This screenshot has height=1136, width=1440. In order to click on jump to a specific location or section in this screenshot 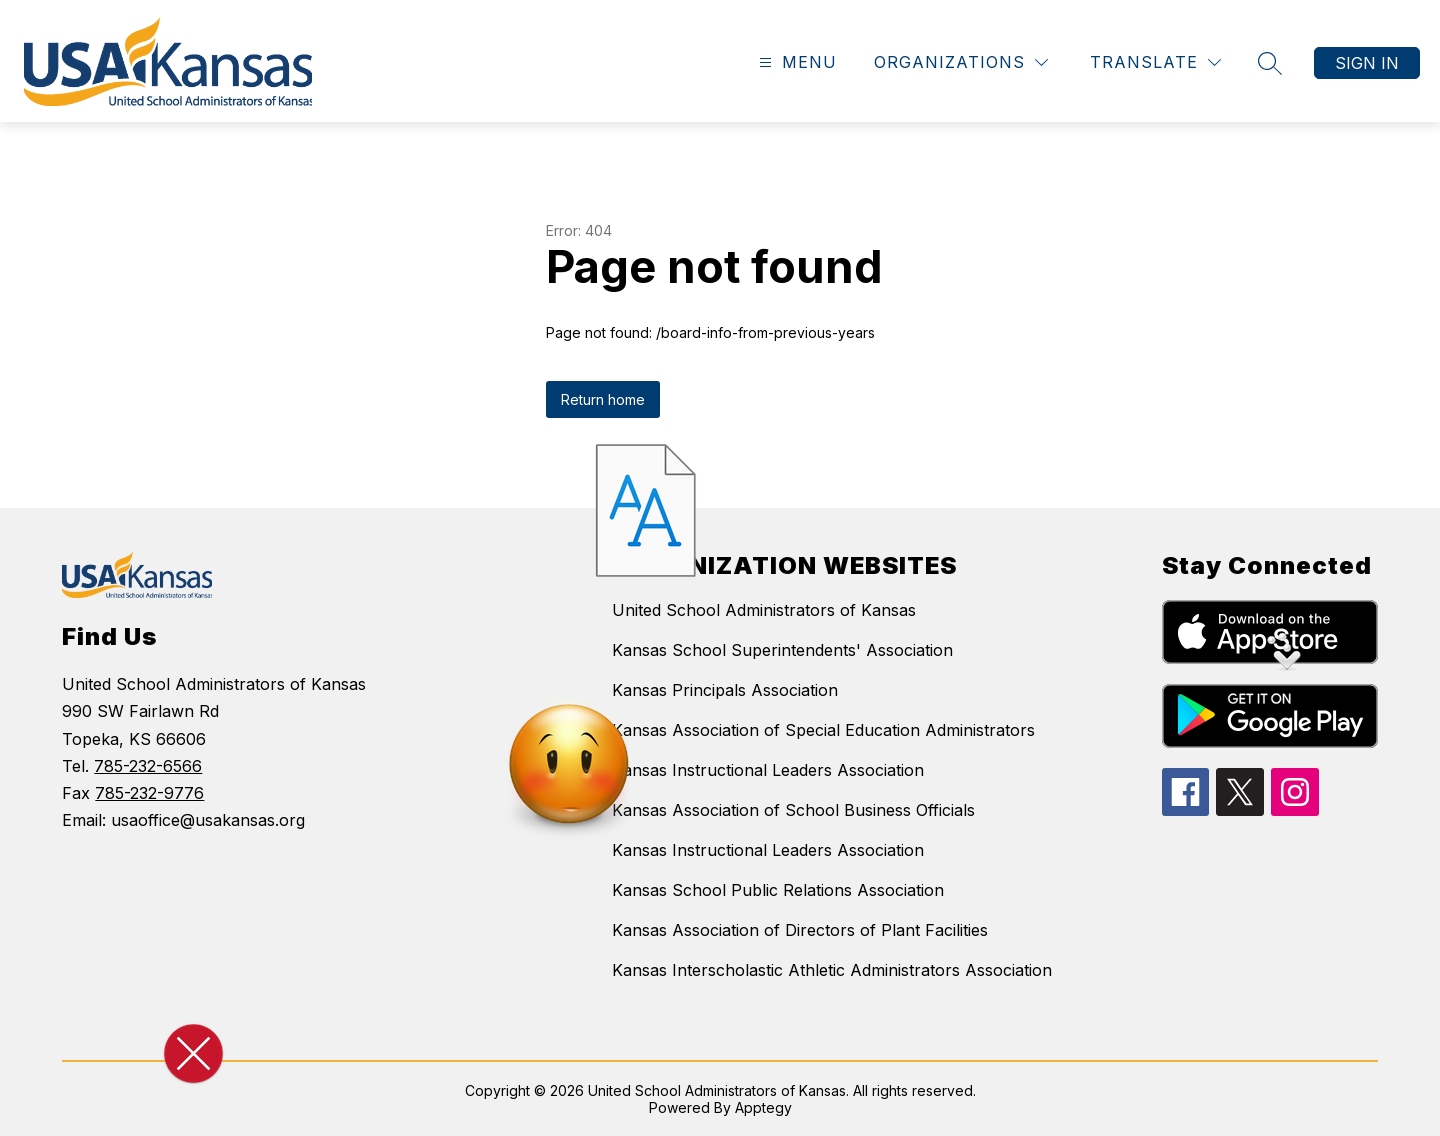, I will do `click(1284, 651)`.